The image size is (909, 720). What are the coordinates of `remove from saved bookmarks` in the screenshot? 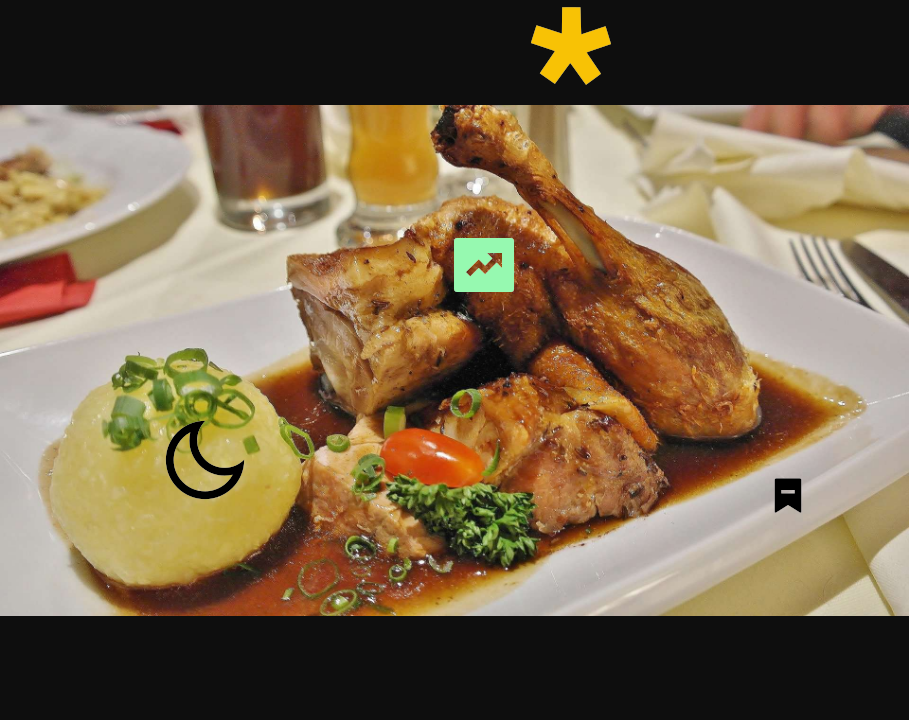 It's located at (788, 495).